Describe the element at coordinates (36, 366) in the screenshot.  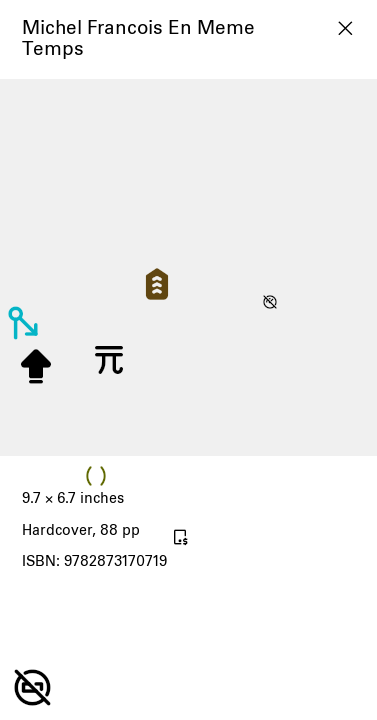
I see `upload a file or document` at that location.